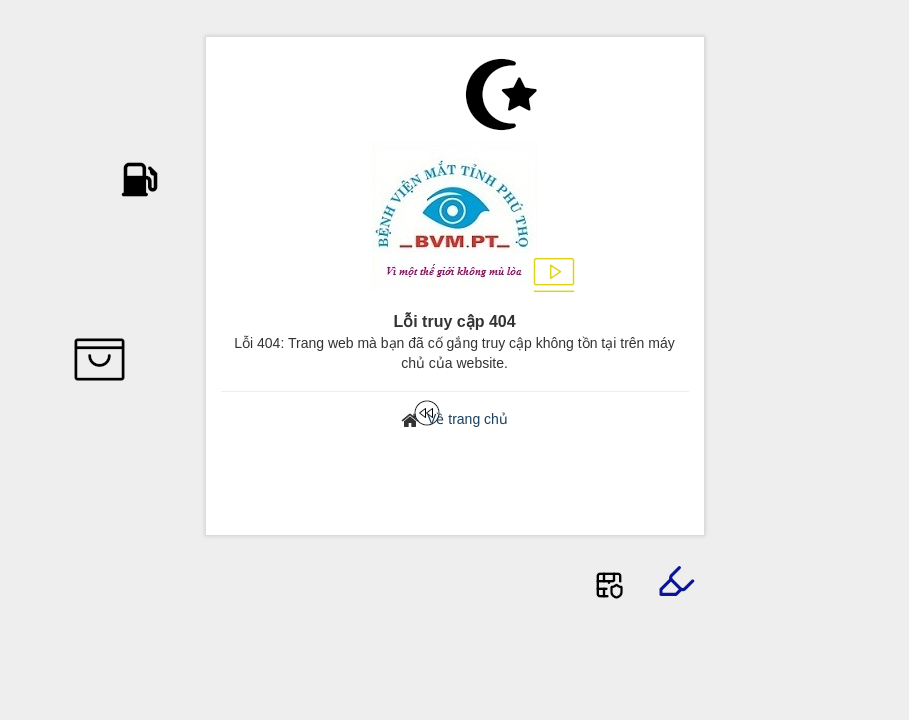 This screenshot has height=720, width=909. Describe the element at coordinates (99, 359) in the screenshot. I see `view your shopping bag` at that location.